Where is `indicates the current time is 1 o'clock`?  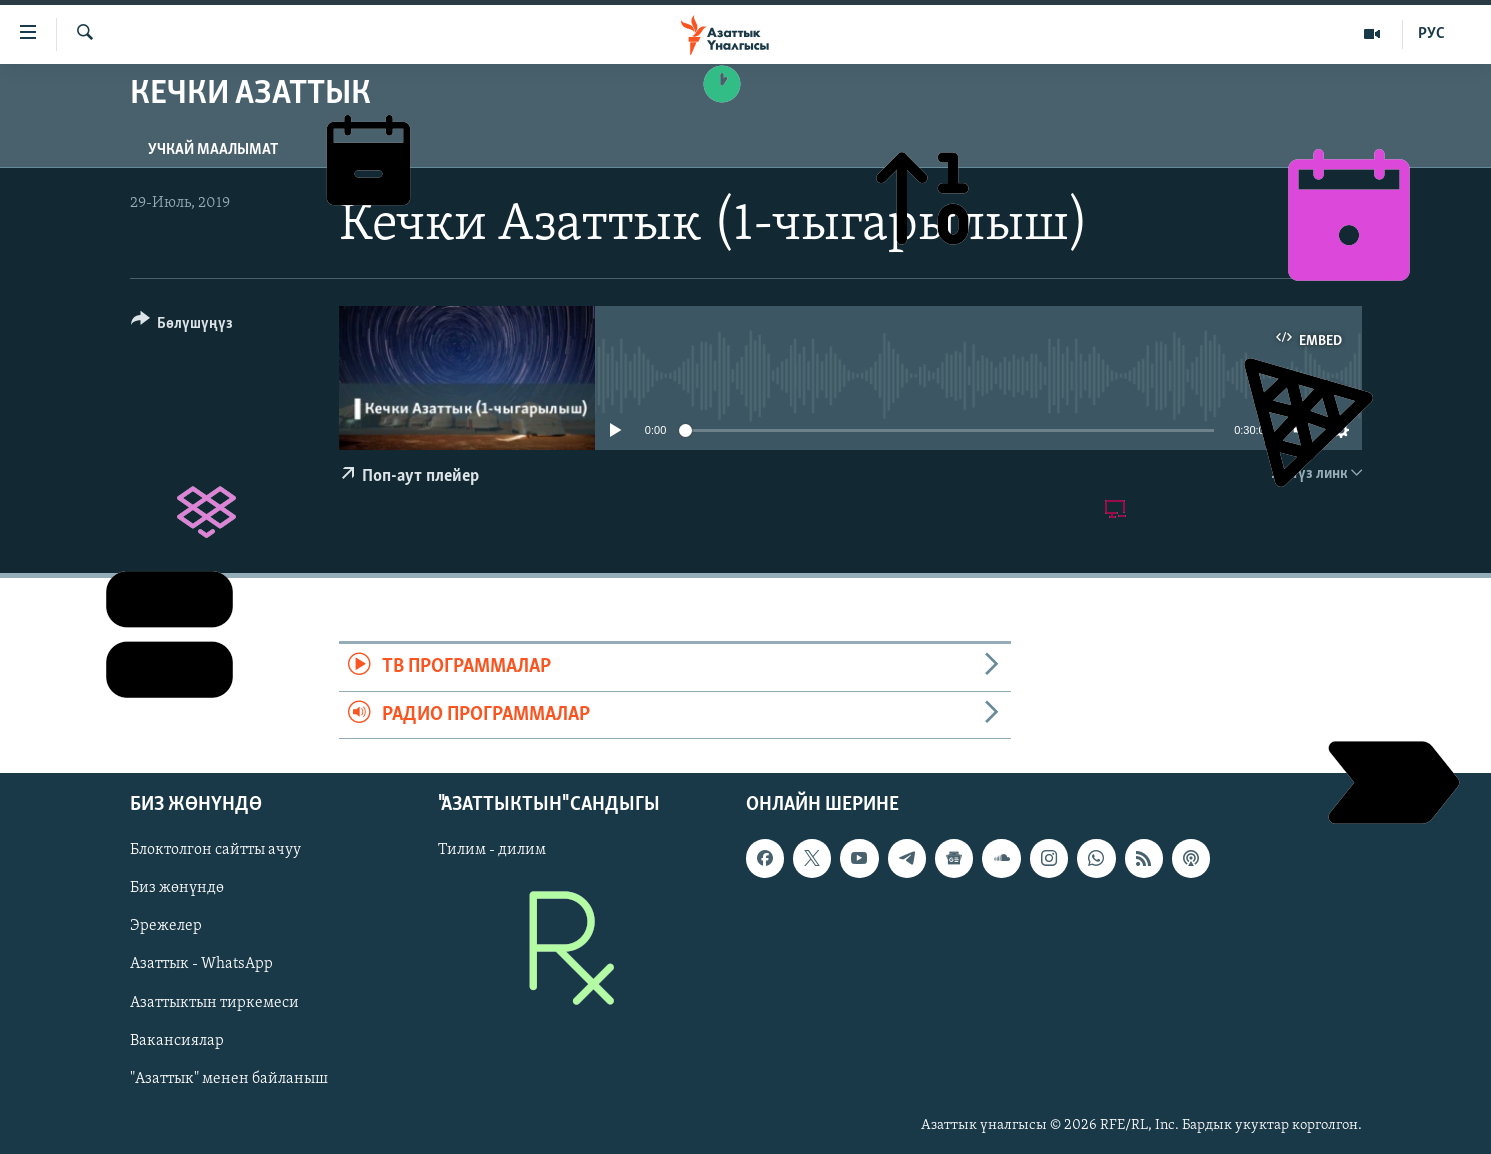 indicates the current time is 1 o'clock is located at coordinates (722, 84).